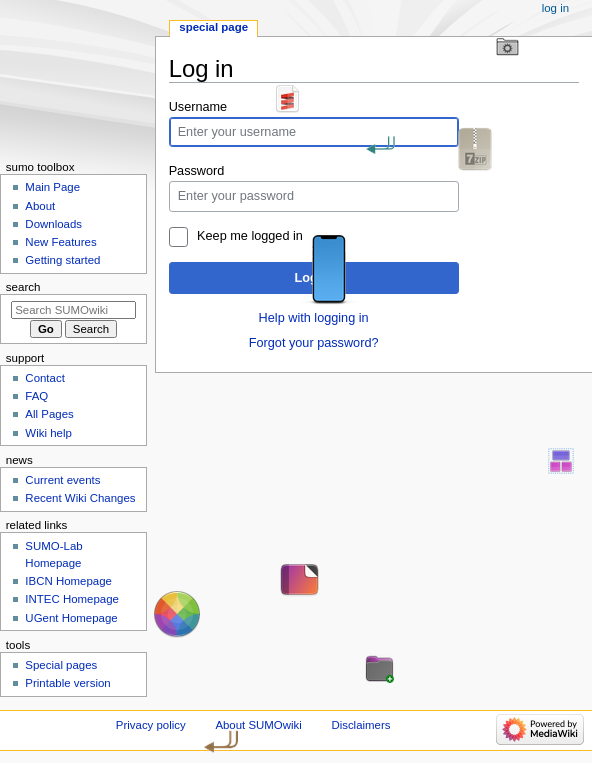 The height and width of the screenshot is (763, 592). I want to click on customize desktop theme settings, so click(299, 579).